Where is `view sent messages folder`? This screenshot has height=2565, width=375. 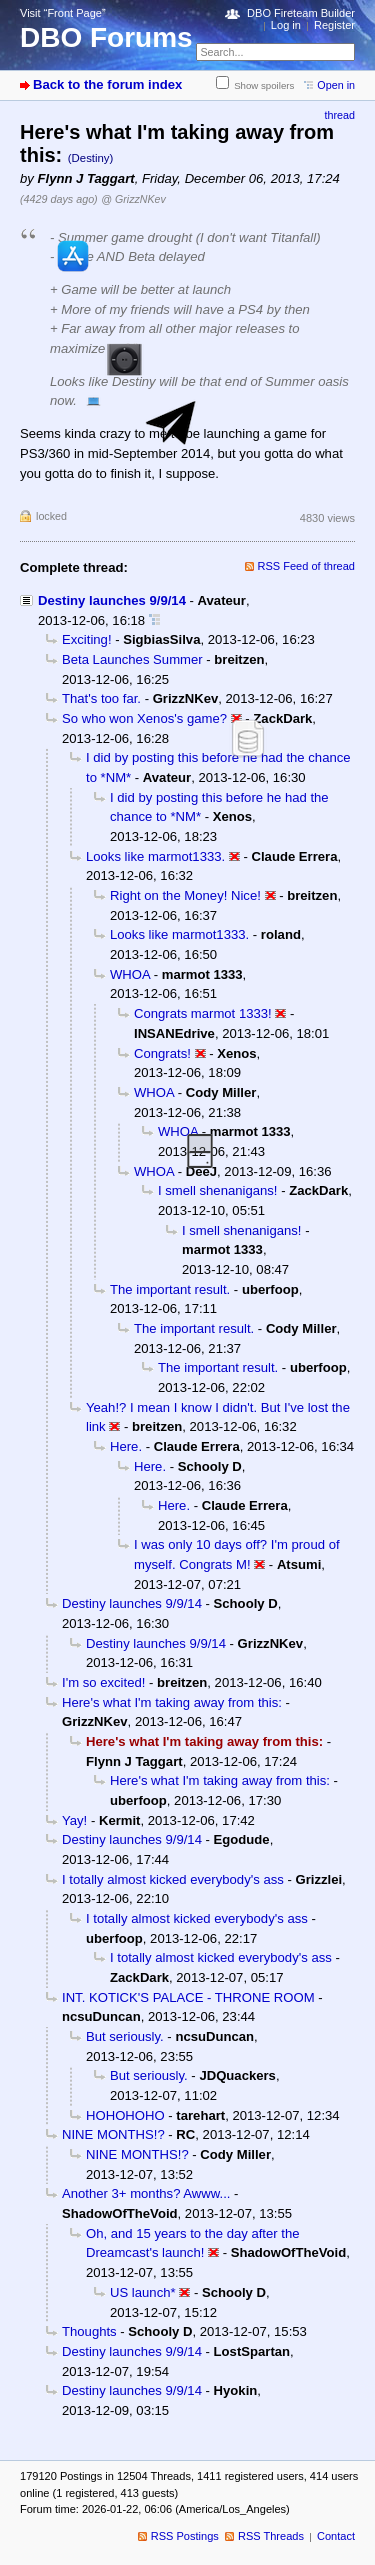 view sent messages folder is located at coordinates (170, 423).